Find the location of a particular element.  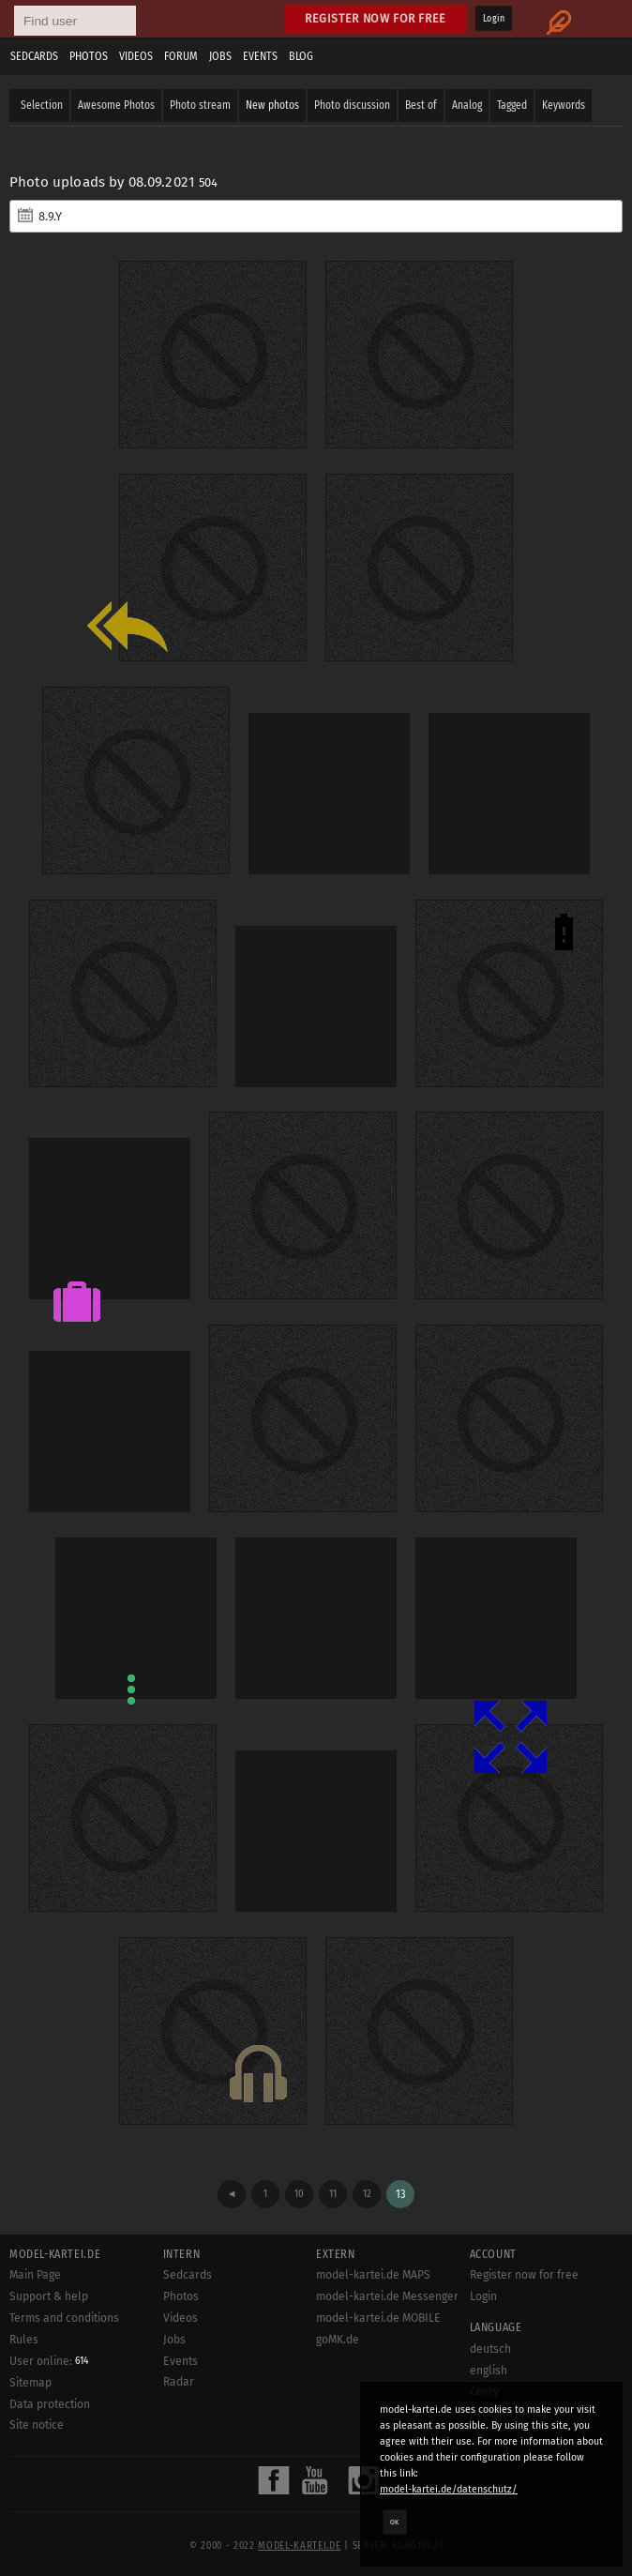

access travel or trip planning features is located at coordinates (77, 1300).